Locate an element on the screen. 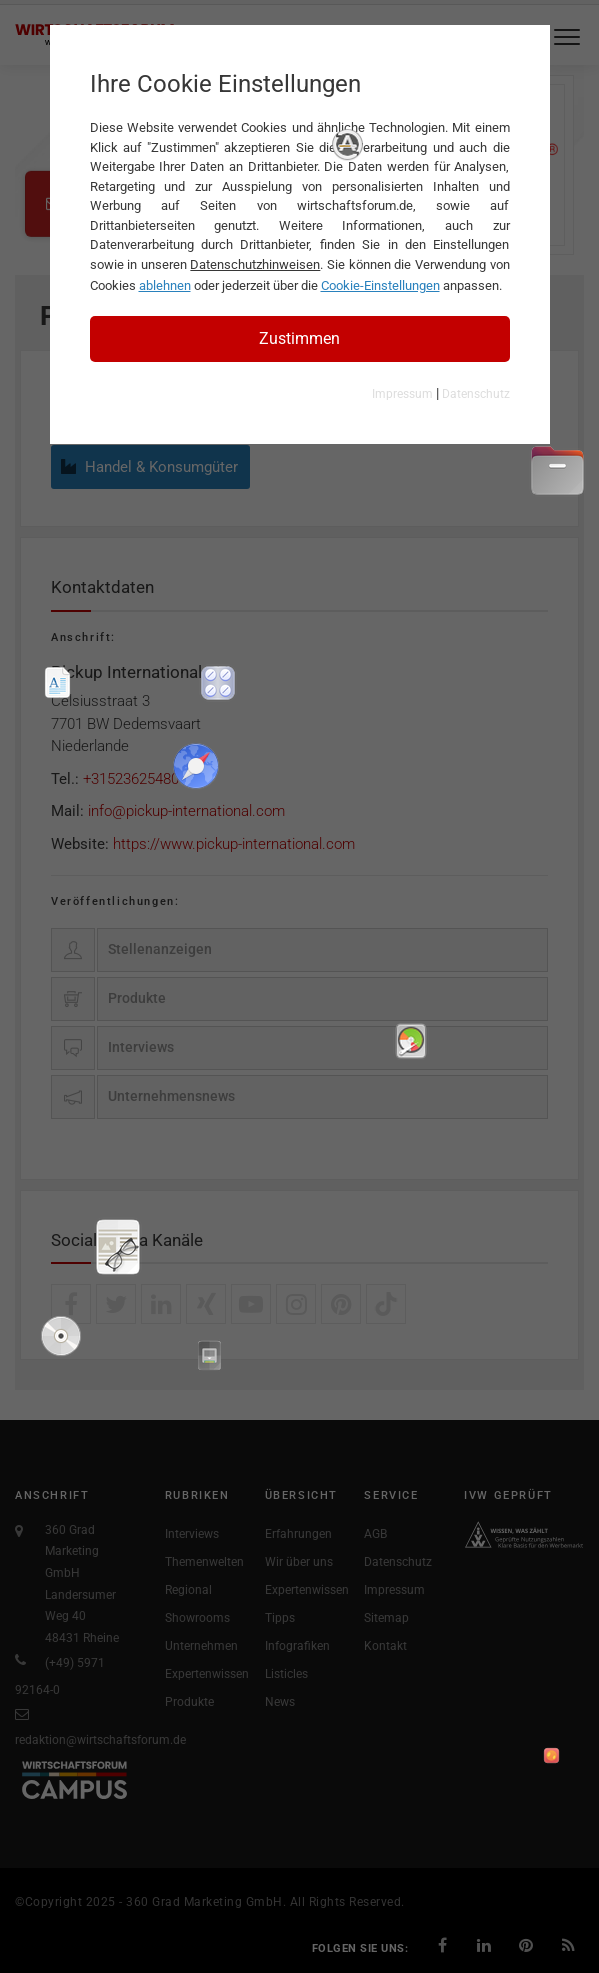  open web browser is located at coordinates (196, 766).